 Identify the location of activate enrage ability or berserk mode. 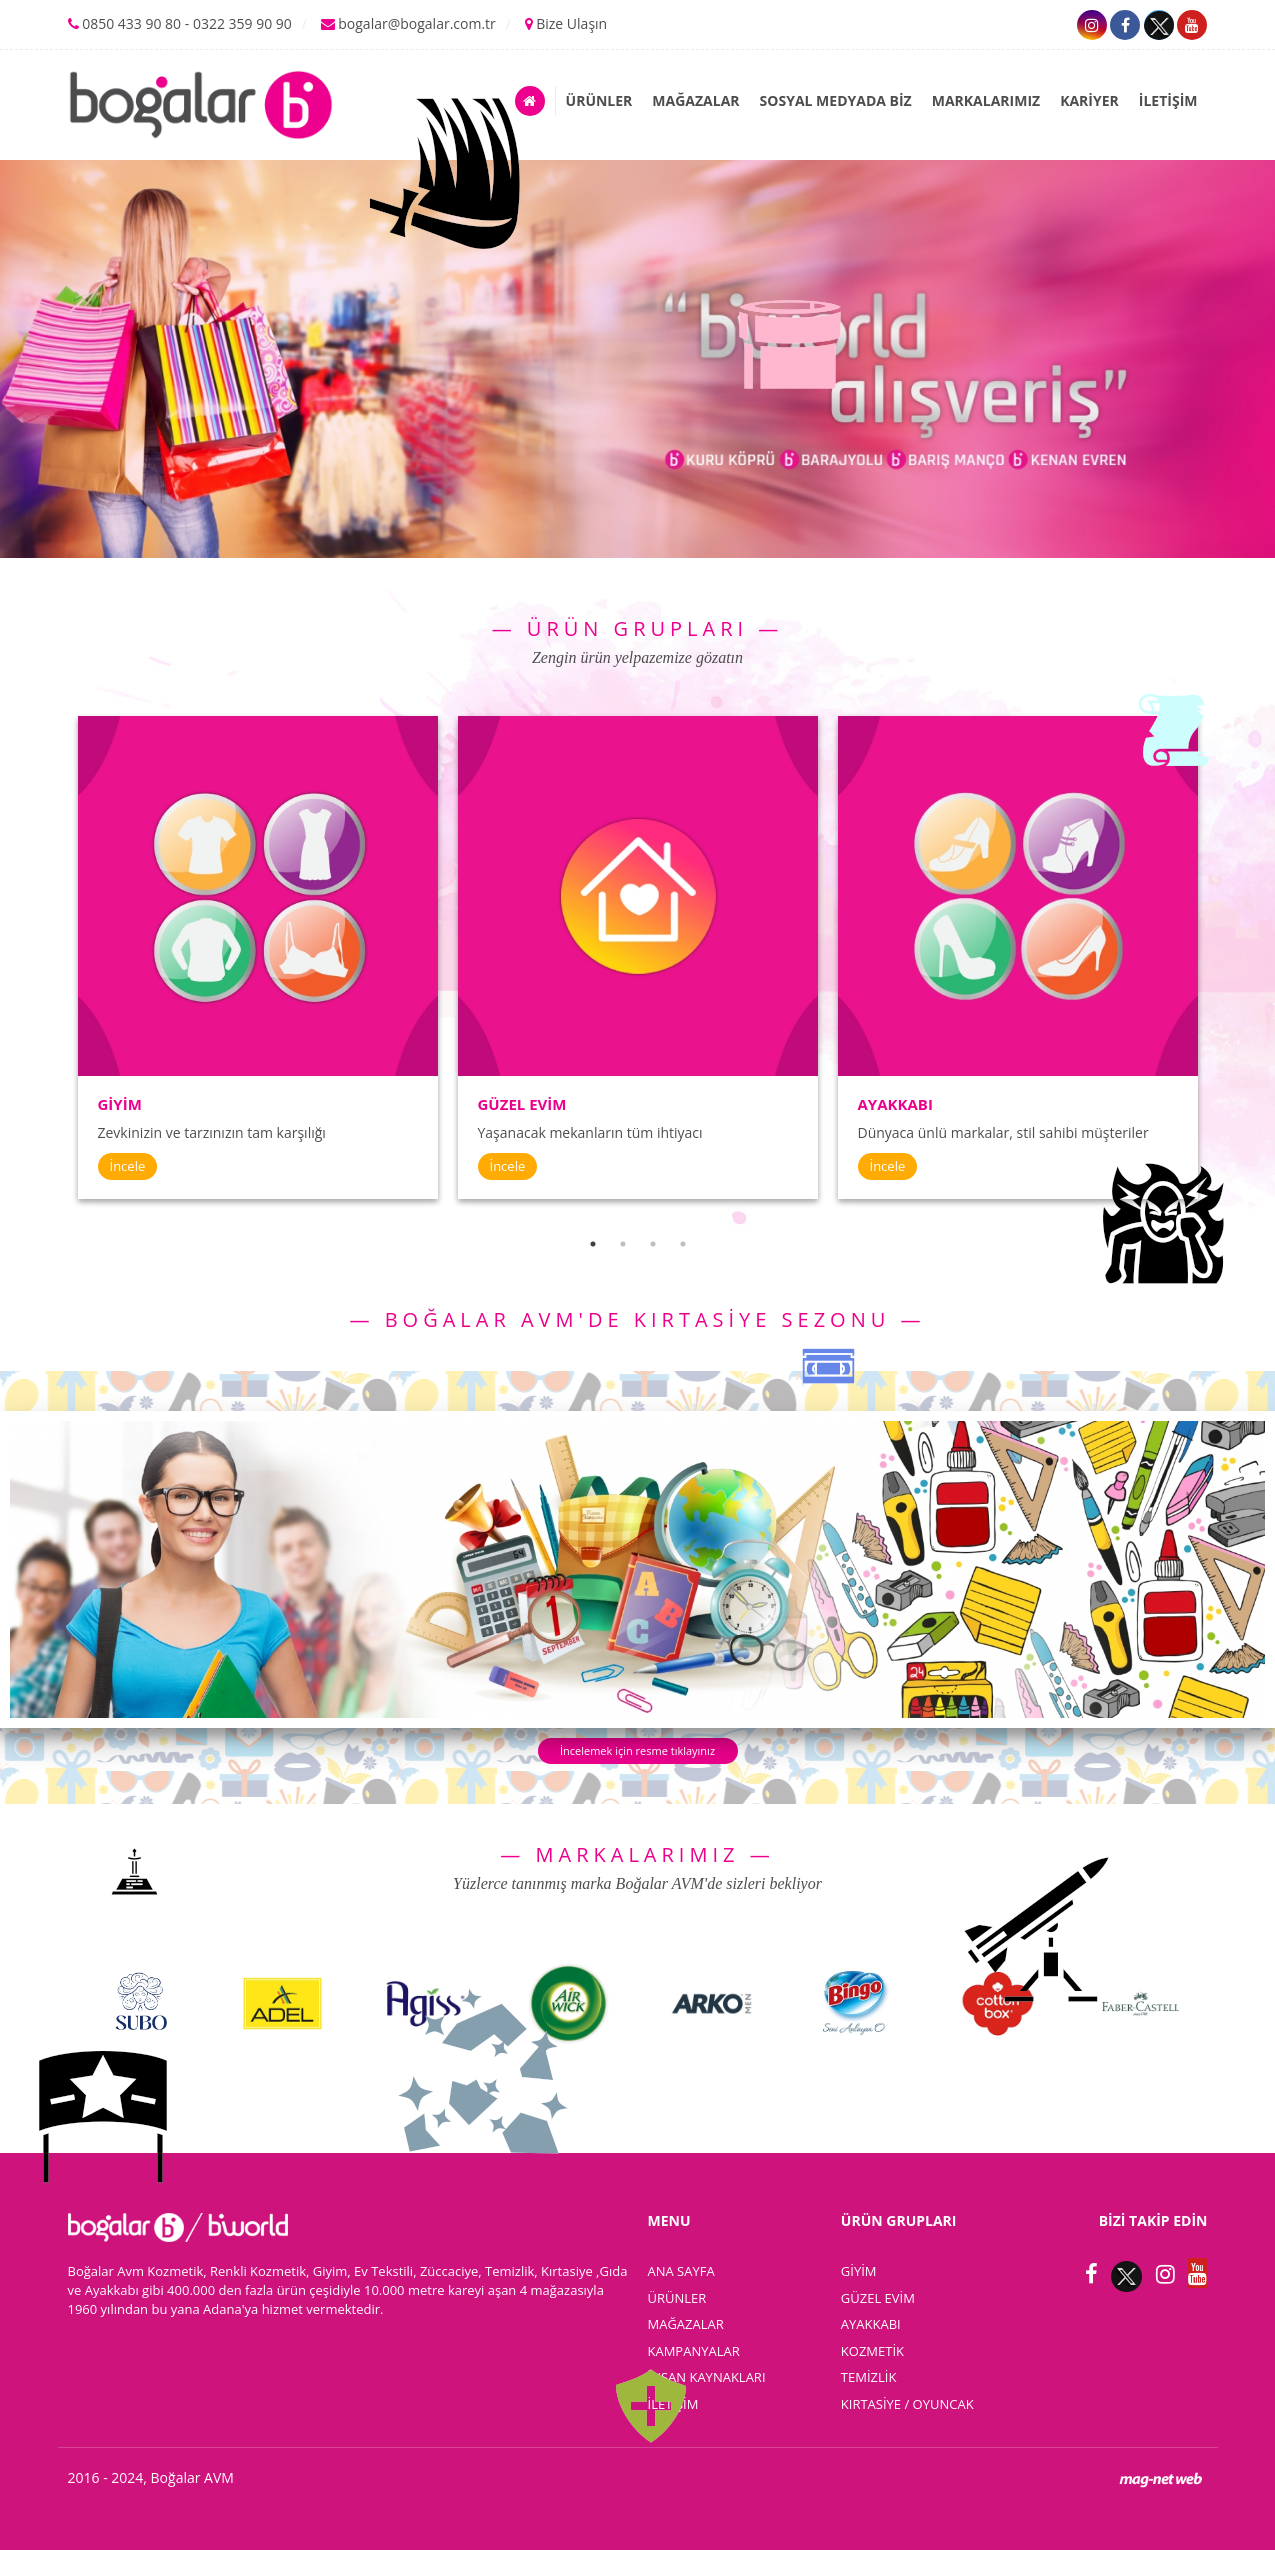
(1163, 1223).